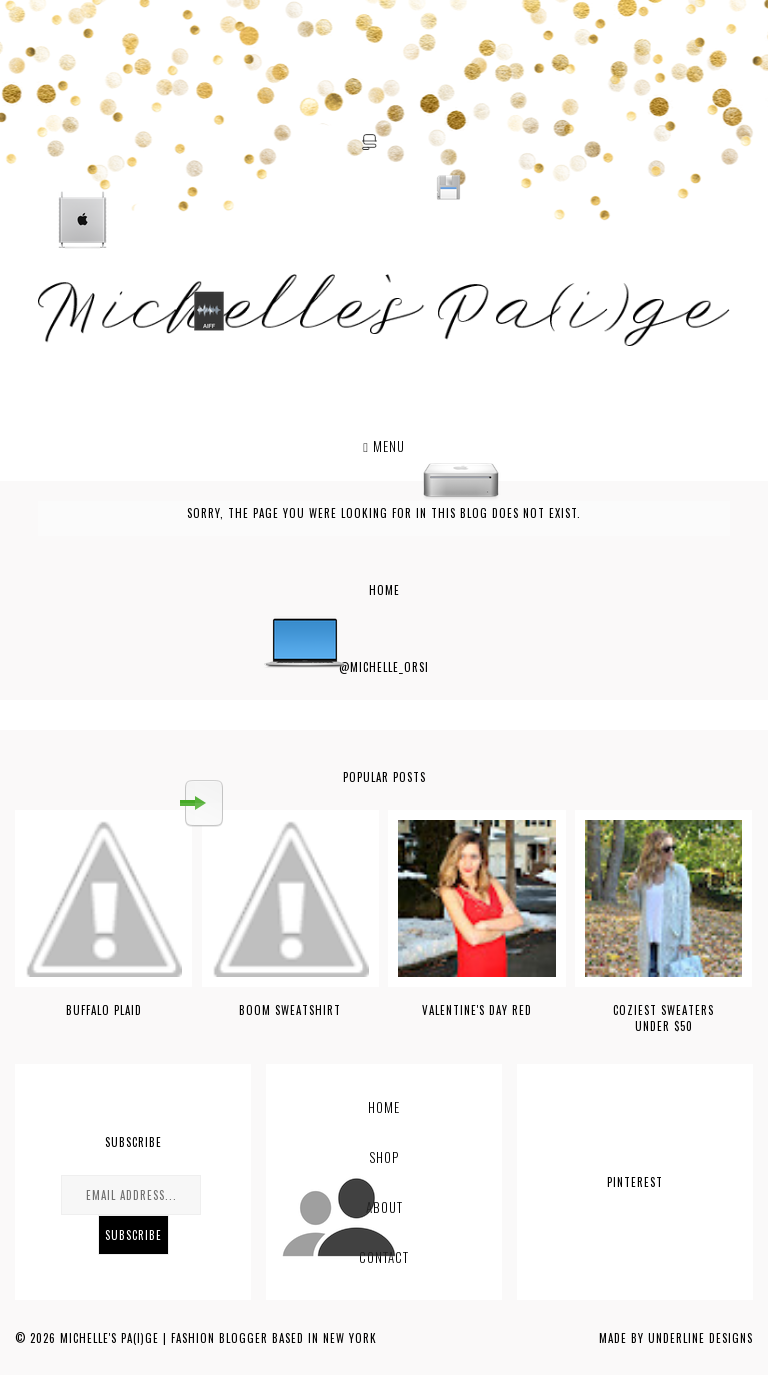 This screenshot has height=1375, width=768. Describe the element at coordinates (448, 187) in the screenshot. I see `magneto-optical disk drive or storage device` at that location.